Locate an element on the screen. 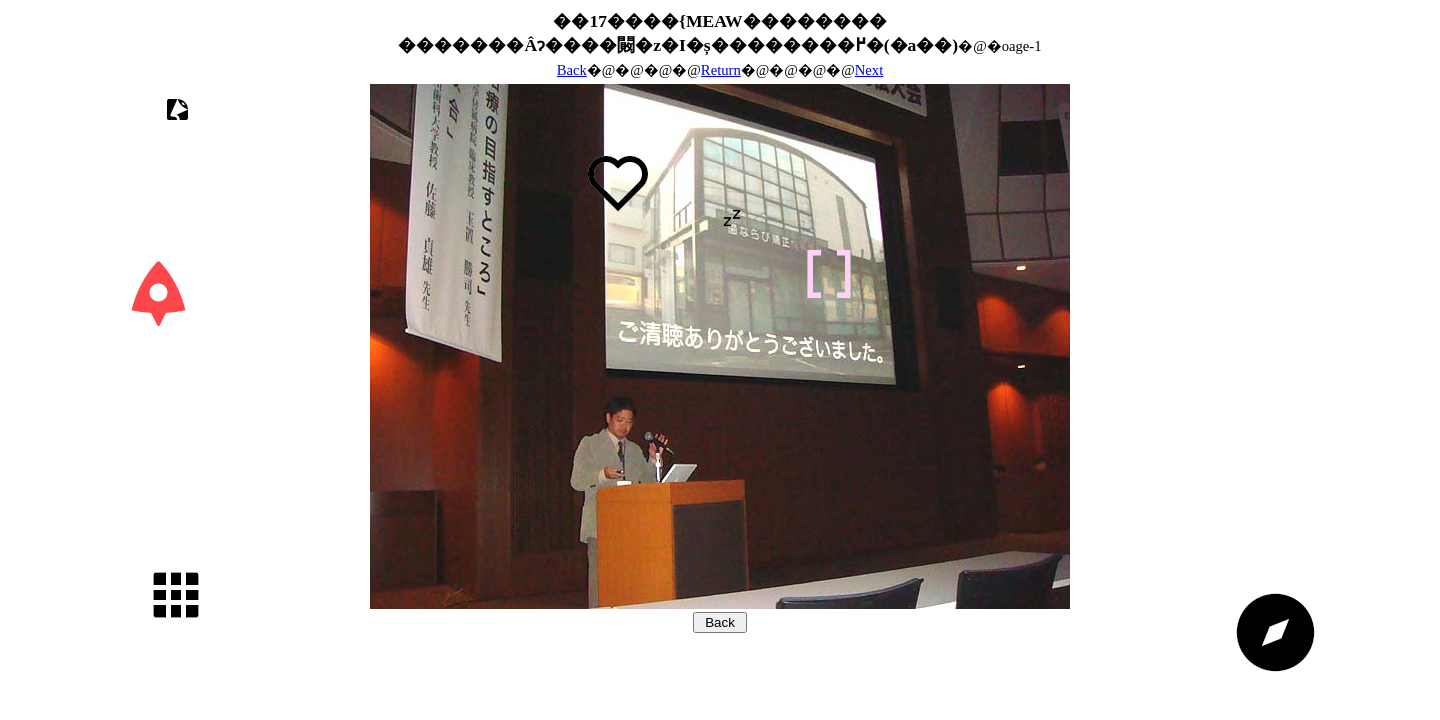 This screenshot has height=720, width=1440. view or edit code brackets is located at coordinates (829, 274).